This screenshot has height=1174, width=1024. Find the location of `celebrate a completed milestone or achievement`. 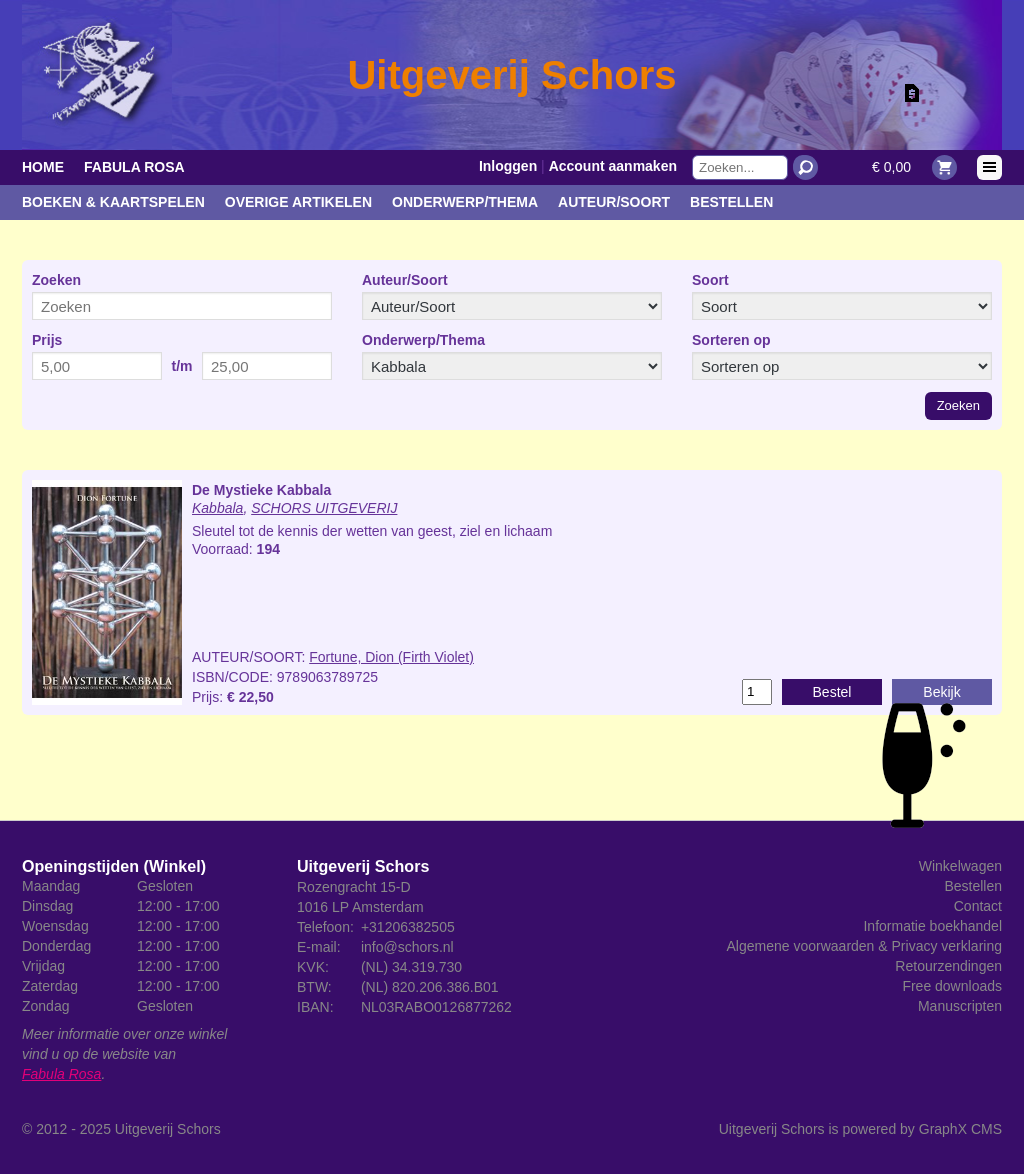

celebrate a completed milestone or achievement is located at coordinates (911, 765).